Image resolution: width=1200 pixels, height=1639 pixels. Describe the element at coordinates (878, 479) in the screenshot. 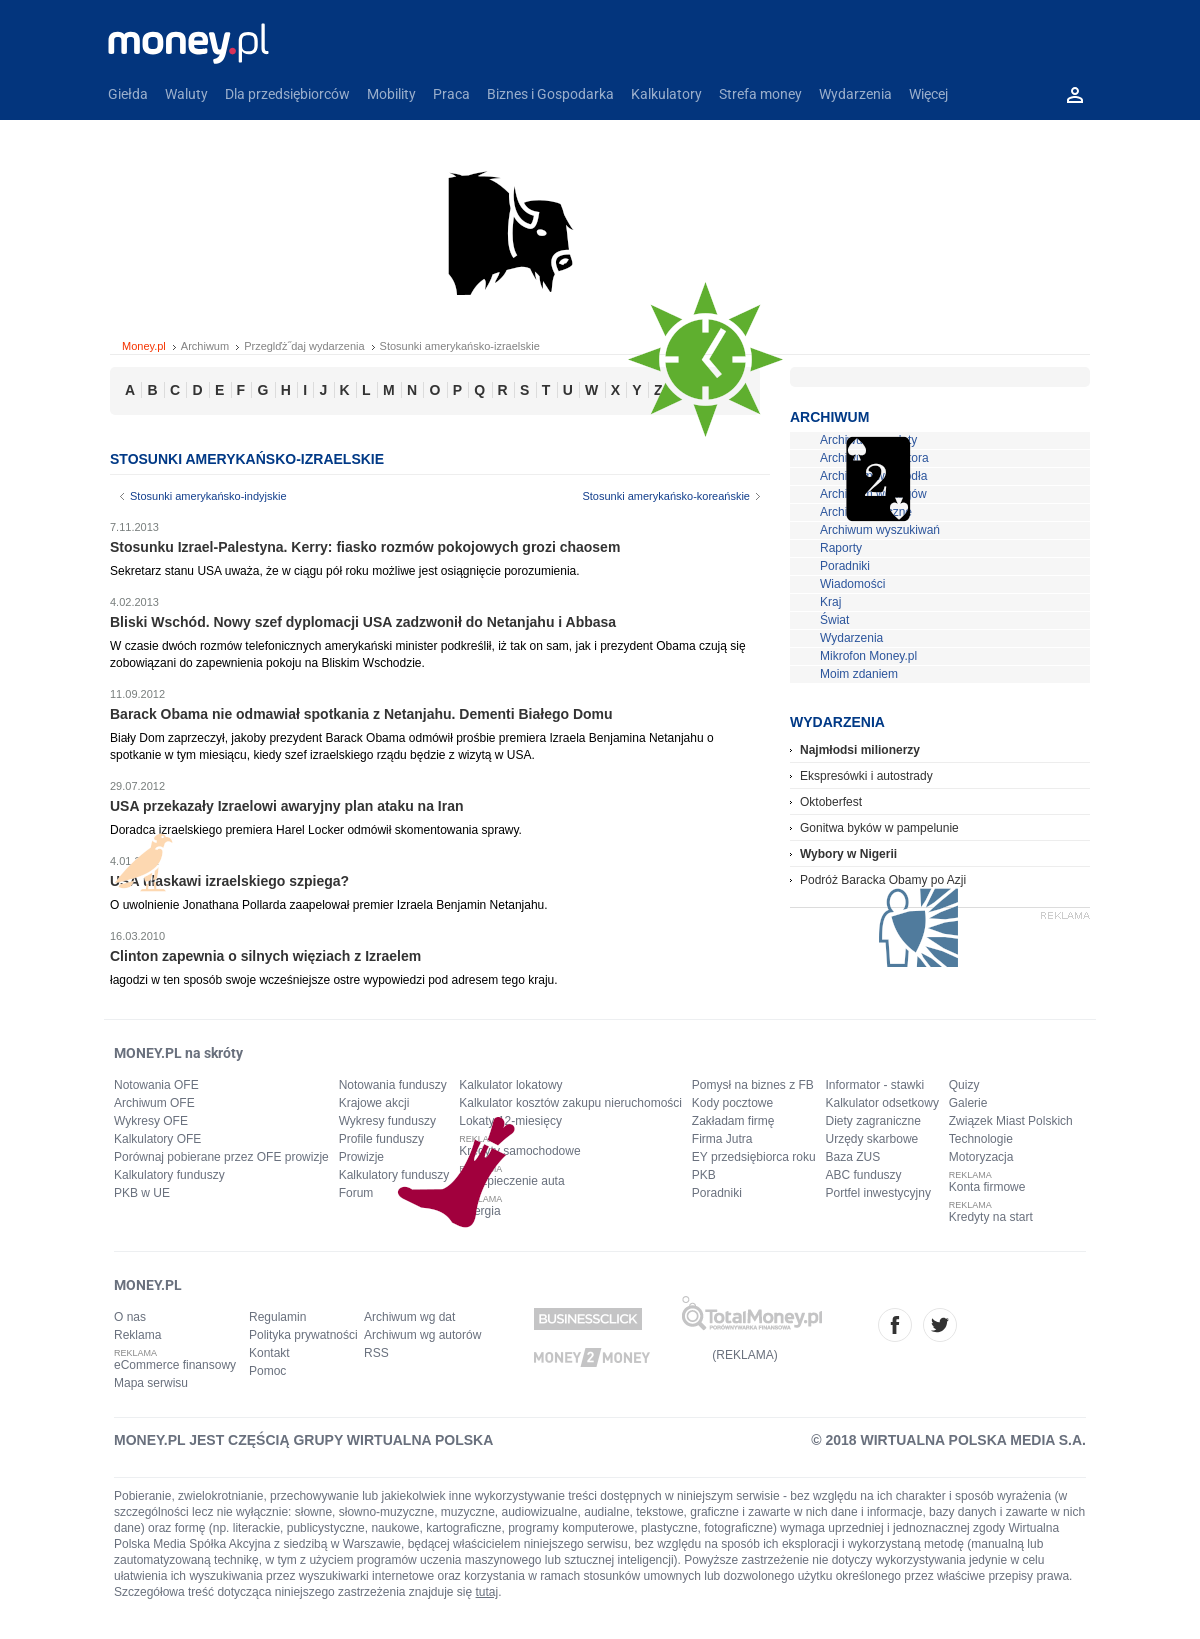

I see `two of spades playing card` at that location.